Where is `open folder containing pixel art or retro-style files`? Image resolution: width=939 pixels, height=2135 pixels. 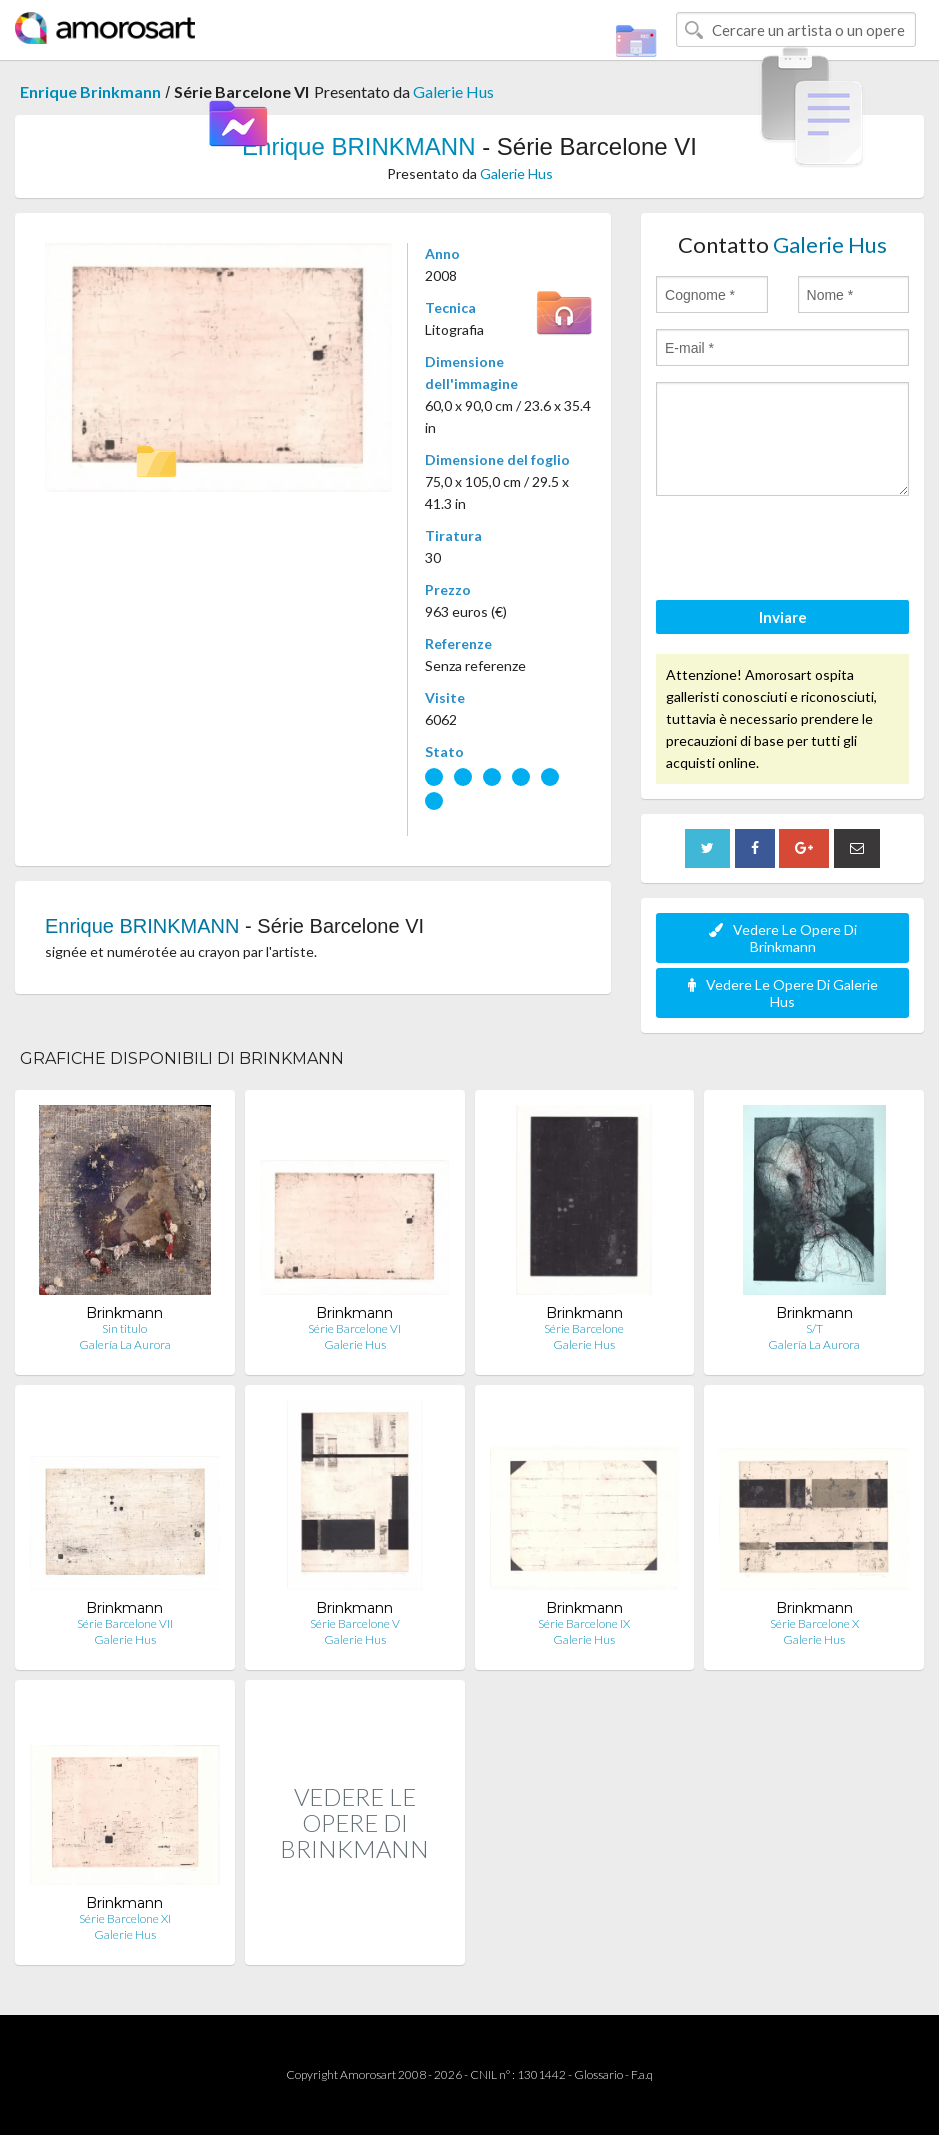
open folder containing pixel art or retro-style files is located at coordinates (156, 462).